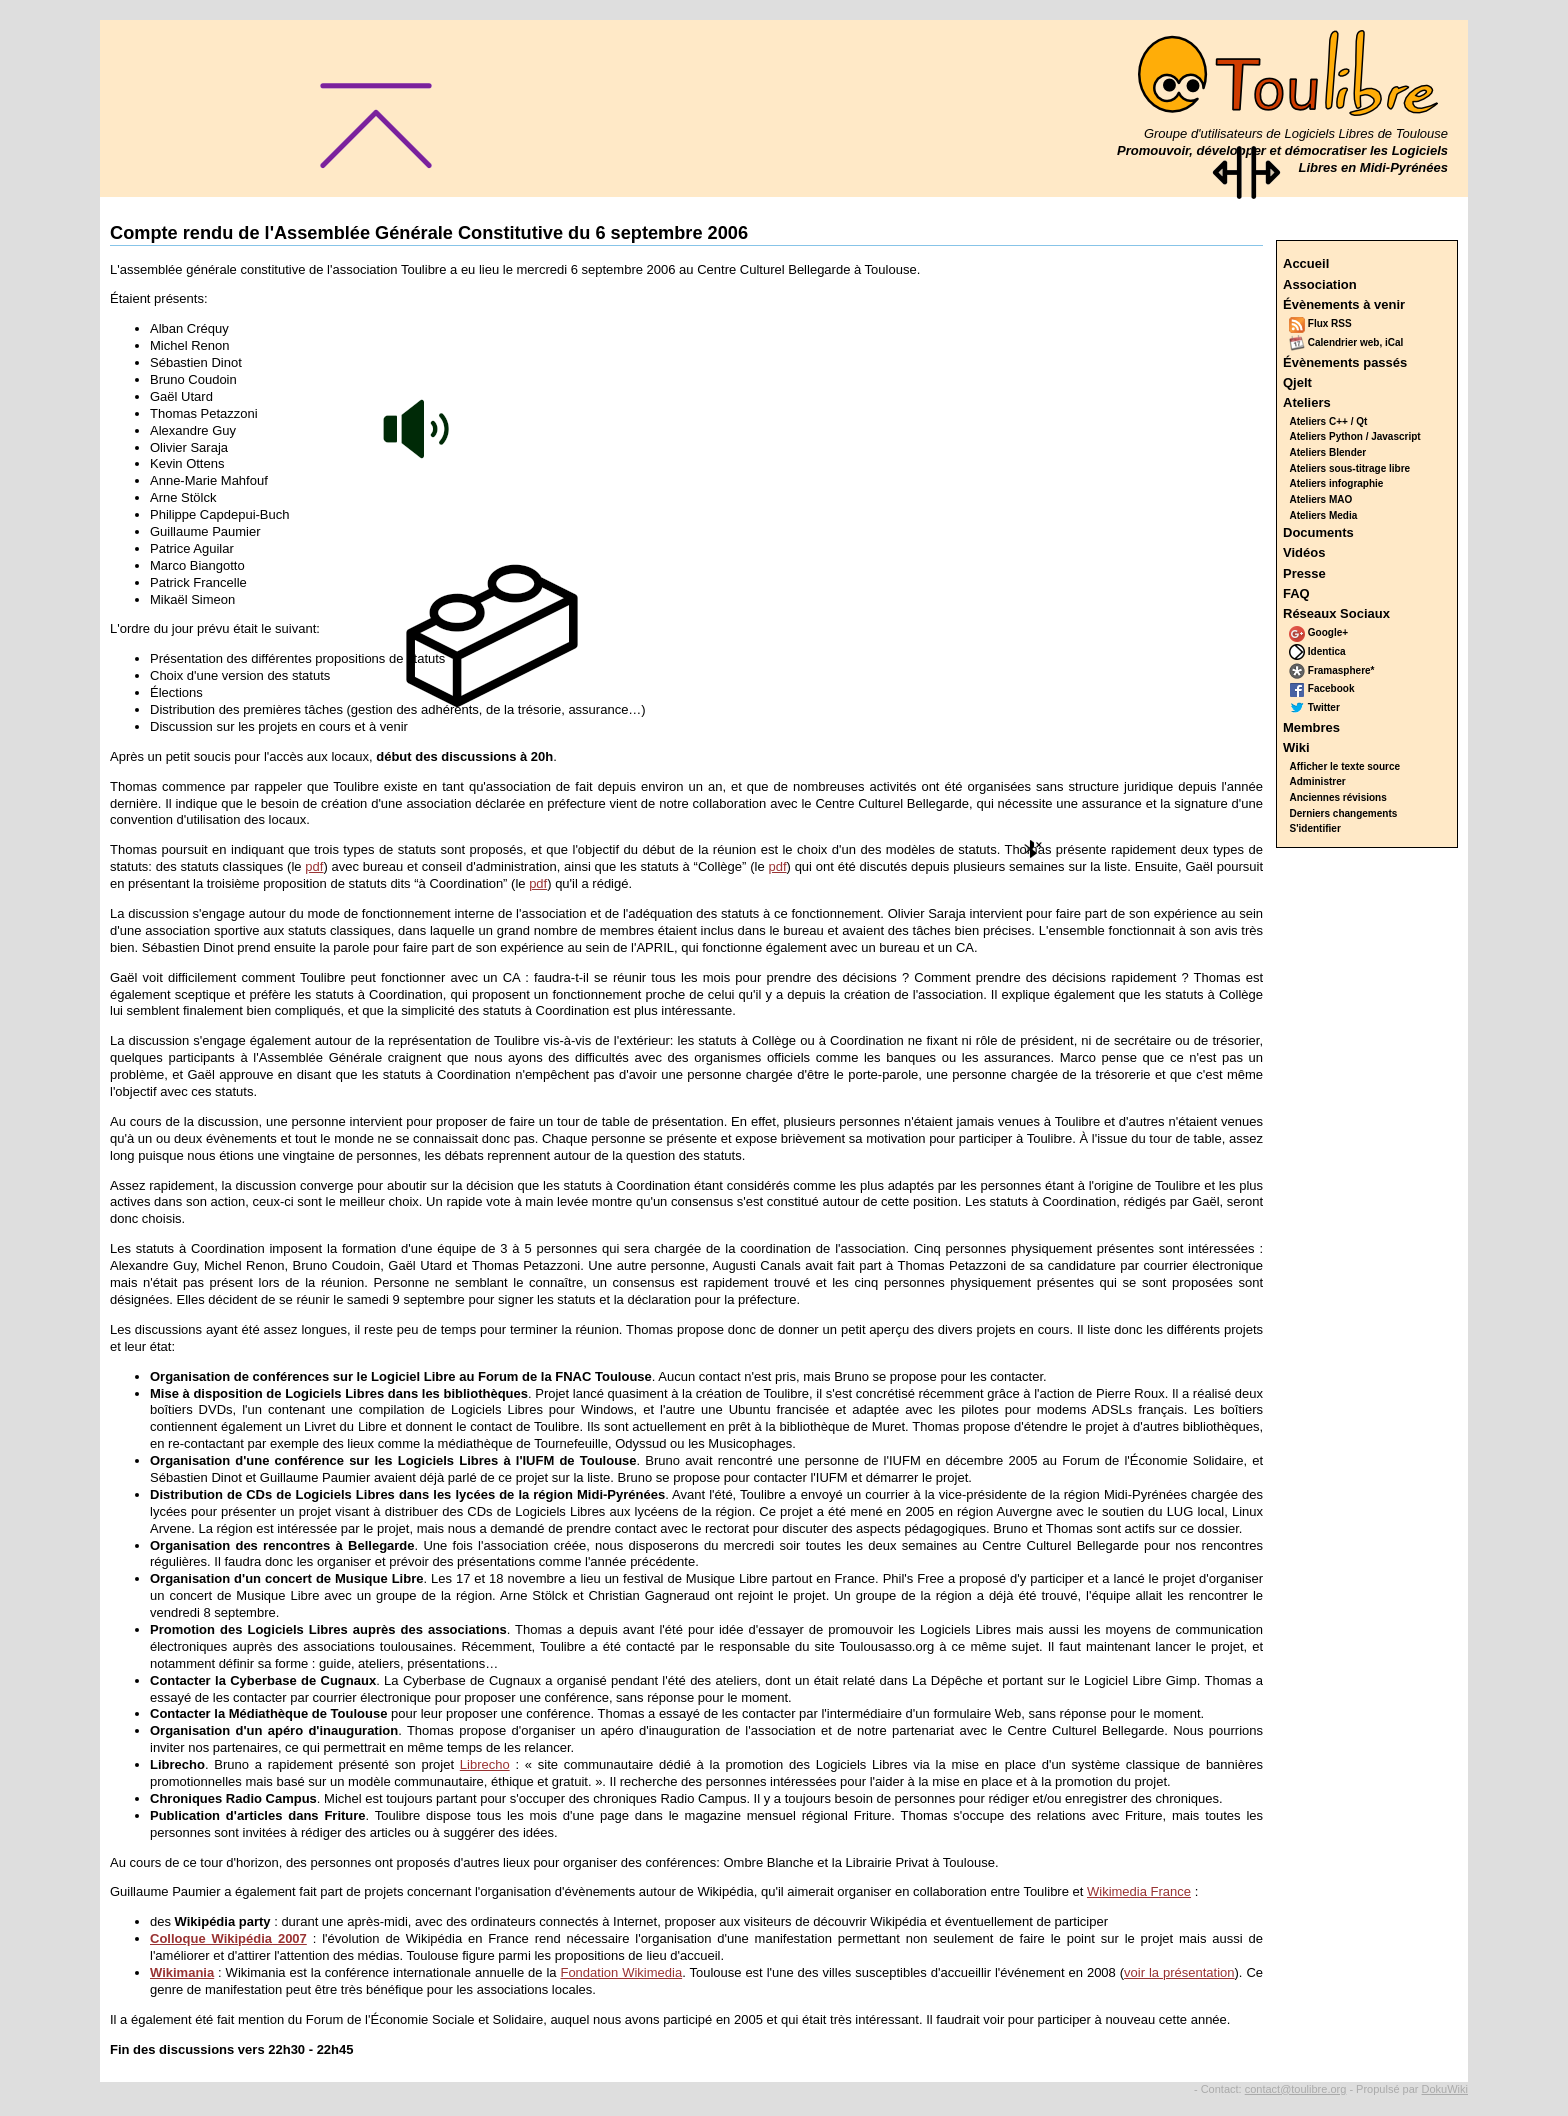 The width and height of the screenshot is (1568, 2116). Describe the element at coordinates (492, 633) in the screenshot. I see `access building blocks or modular components` at that location.